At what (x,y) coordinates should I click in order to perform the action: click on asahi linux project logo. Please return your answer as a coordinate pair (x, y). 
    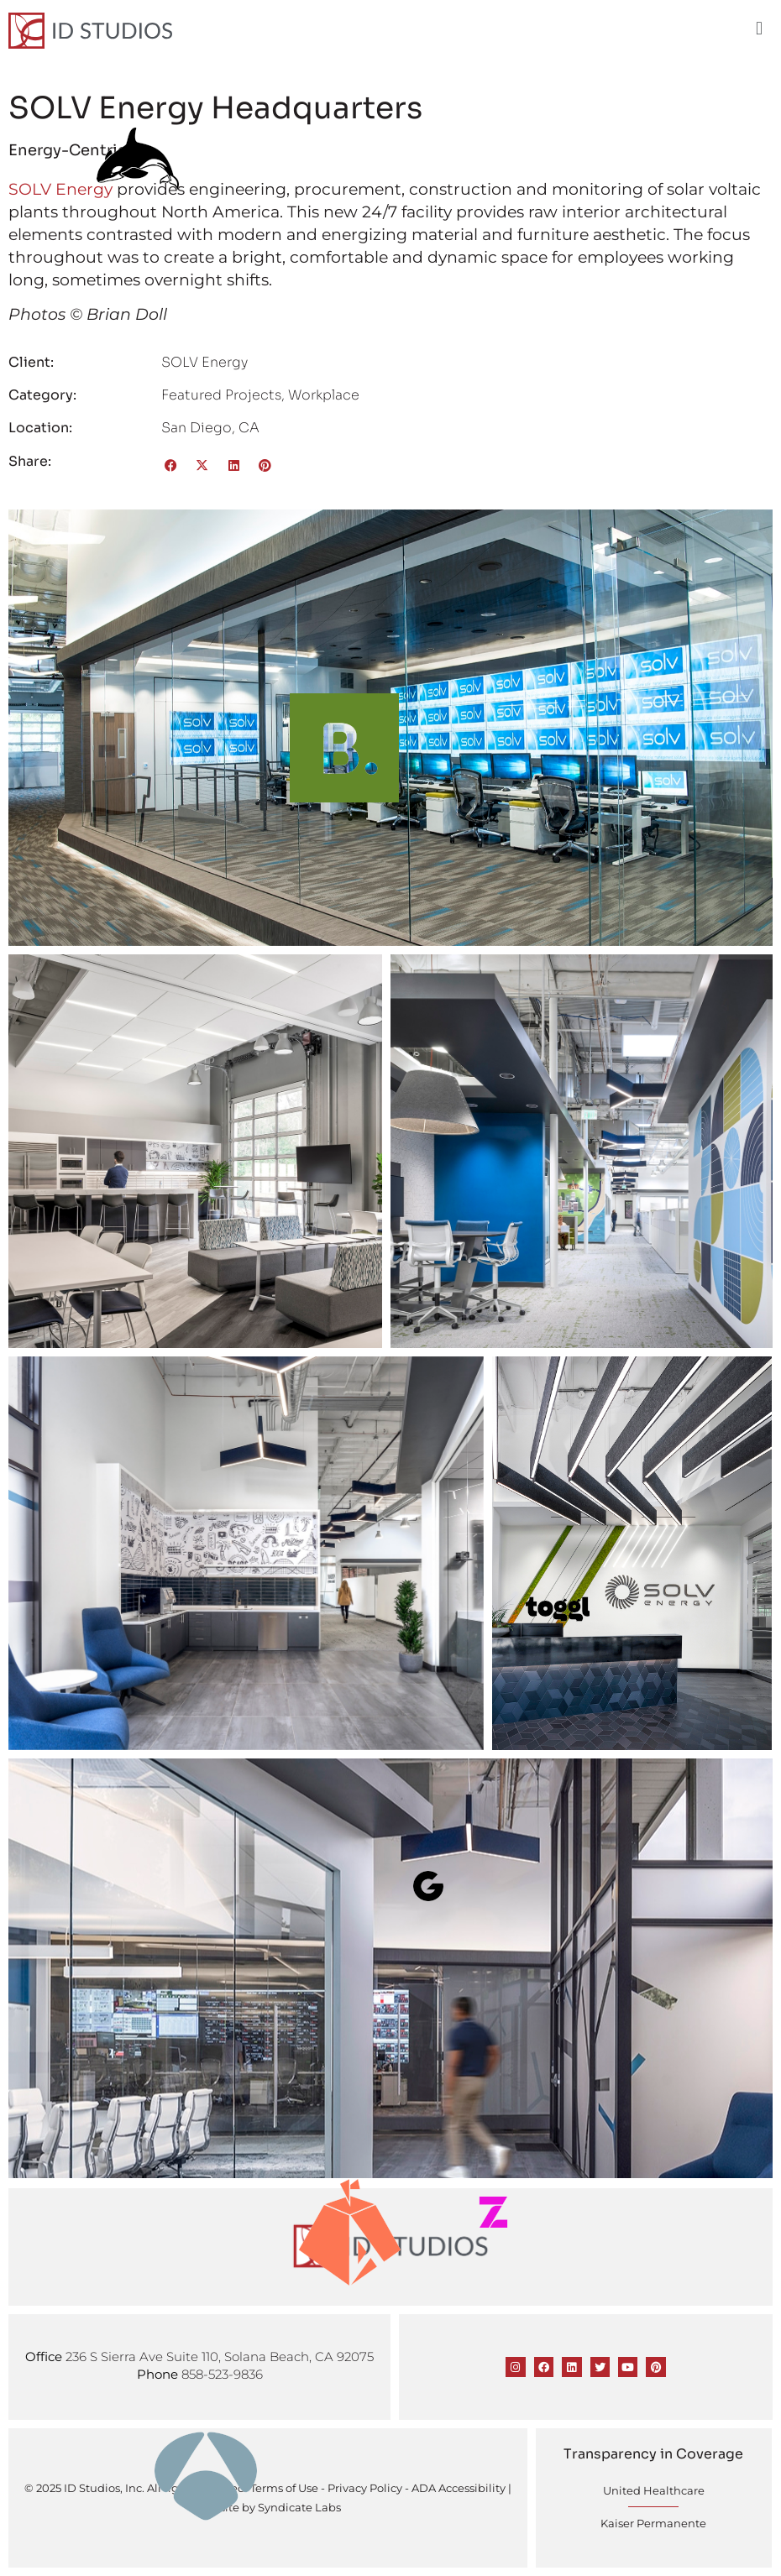
    Looking at the image, I should click on (349, 2232).